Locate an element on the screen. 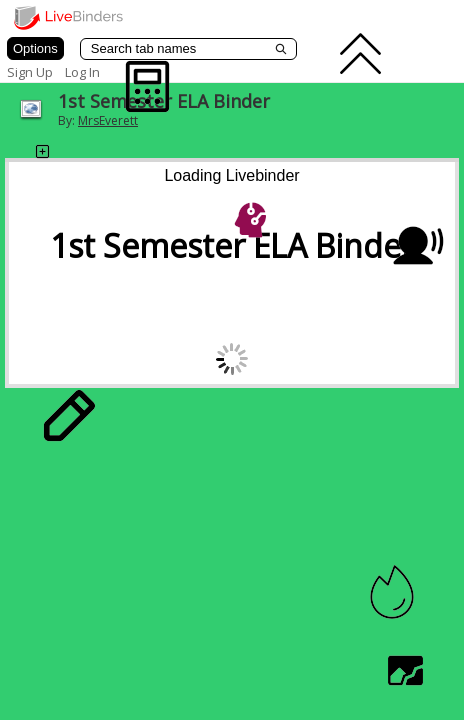 This screenshot has width=464, height=720. add a new item is located at coordinates (42, 151).